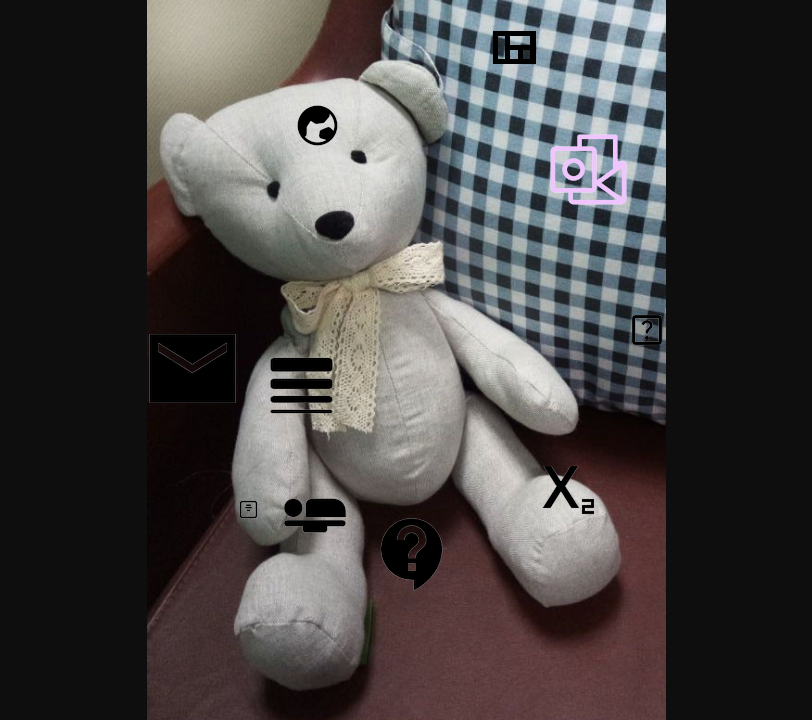  I want to click on contact customer support, so click(413, 554).